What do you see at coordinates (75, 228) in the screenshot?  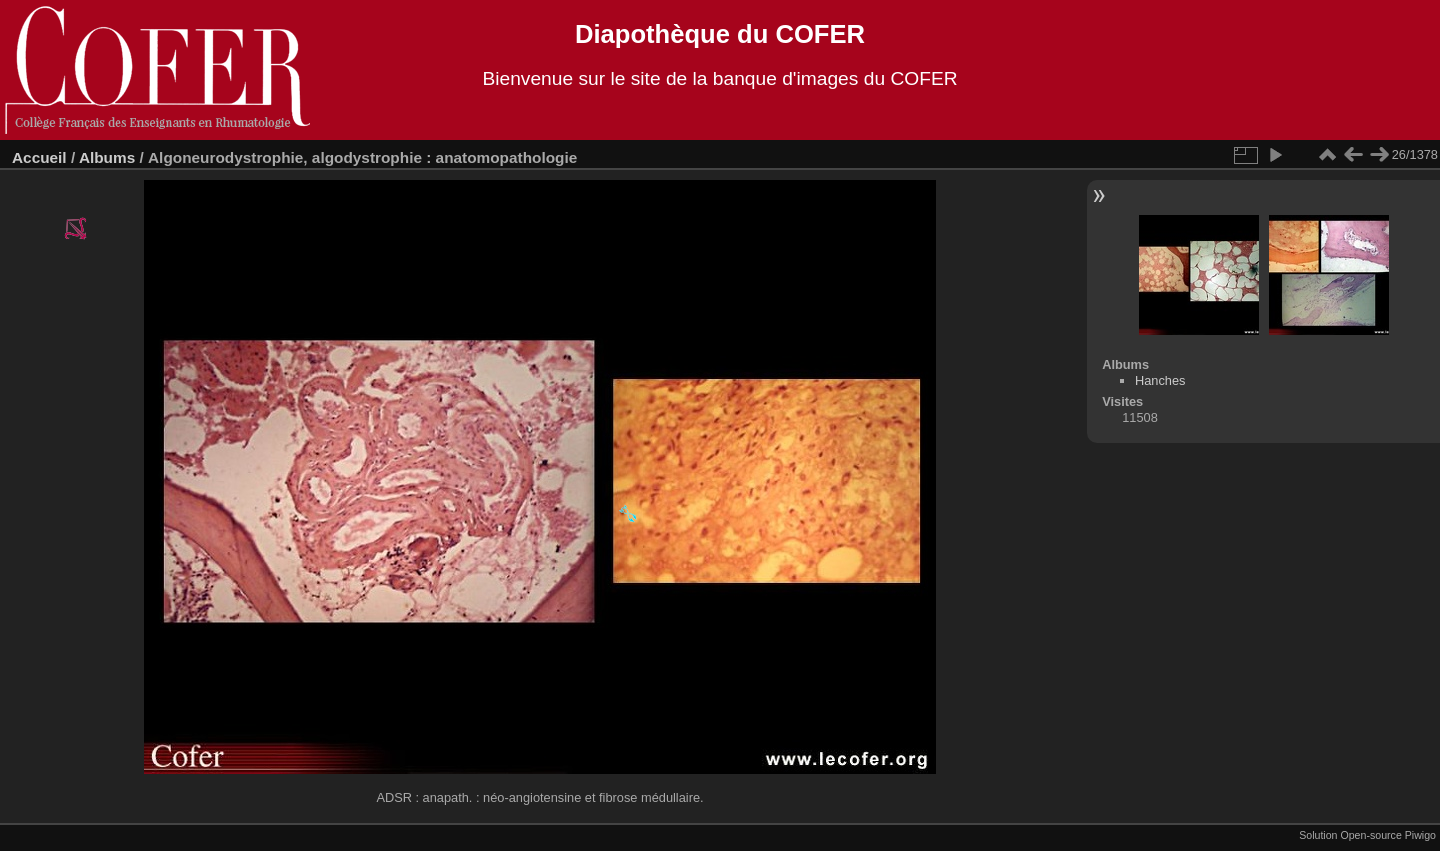 I see `activate double shot ability` at bounding box center [75, 228].